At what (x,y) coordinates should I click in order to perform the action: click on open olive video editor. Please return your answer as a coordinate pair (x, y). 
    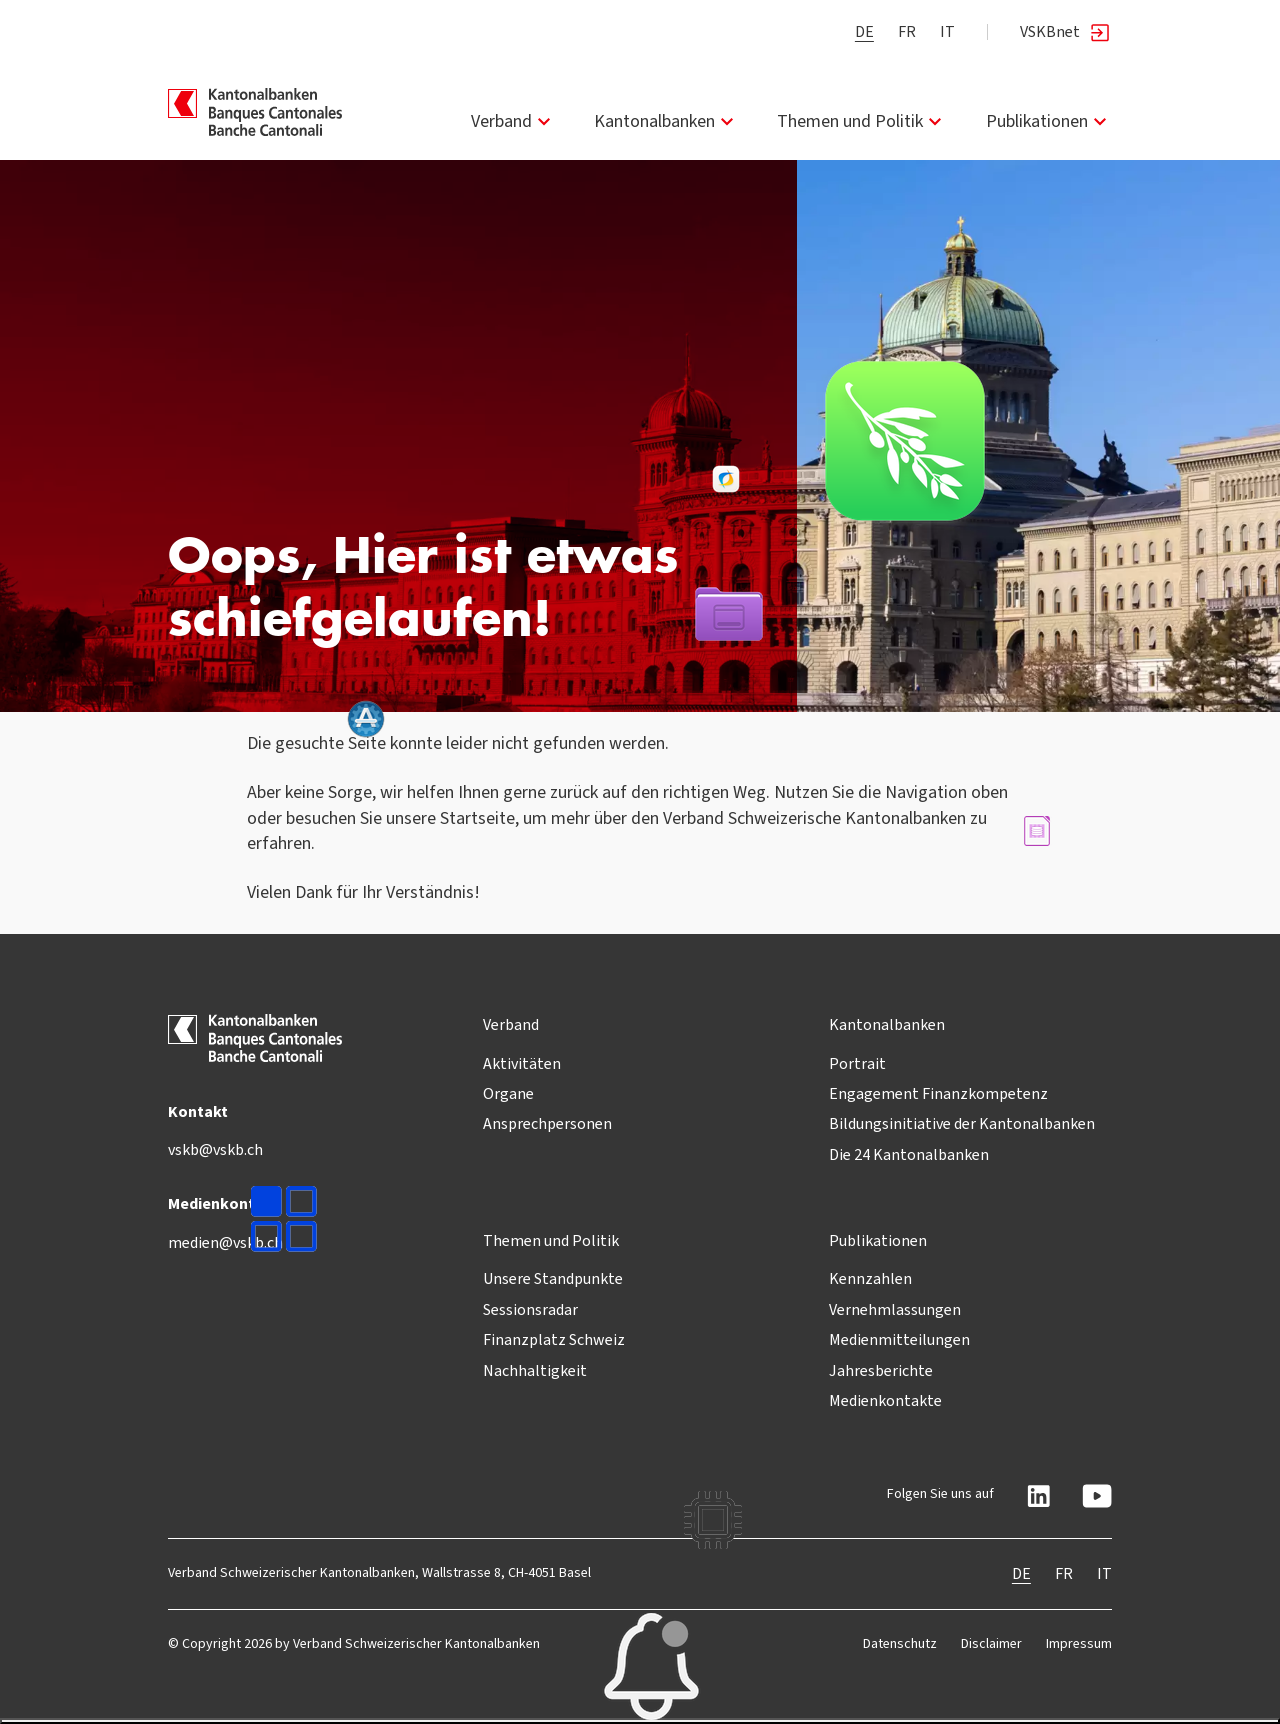
    Looking at the image, I should click on (905, 441).